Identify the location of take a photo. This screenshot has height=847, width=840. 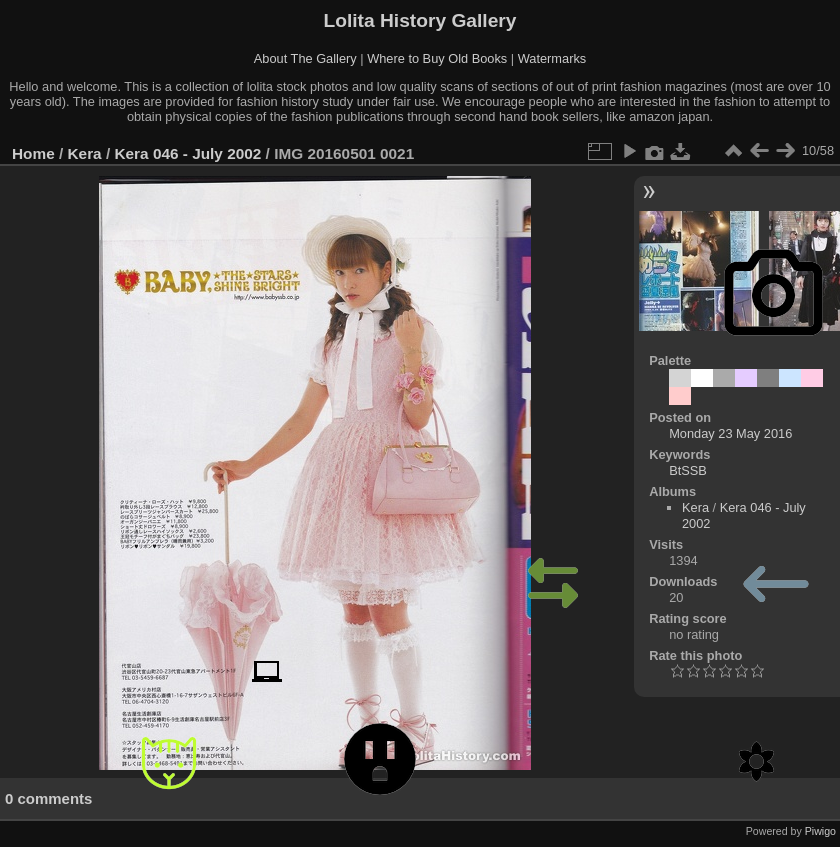
(773, 292).